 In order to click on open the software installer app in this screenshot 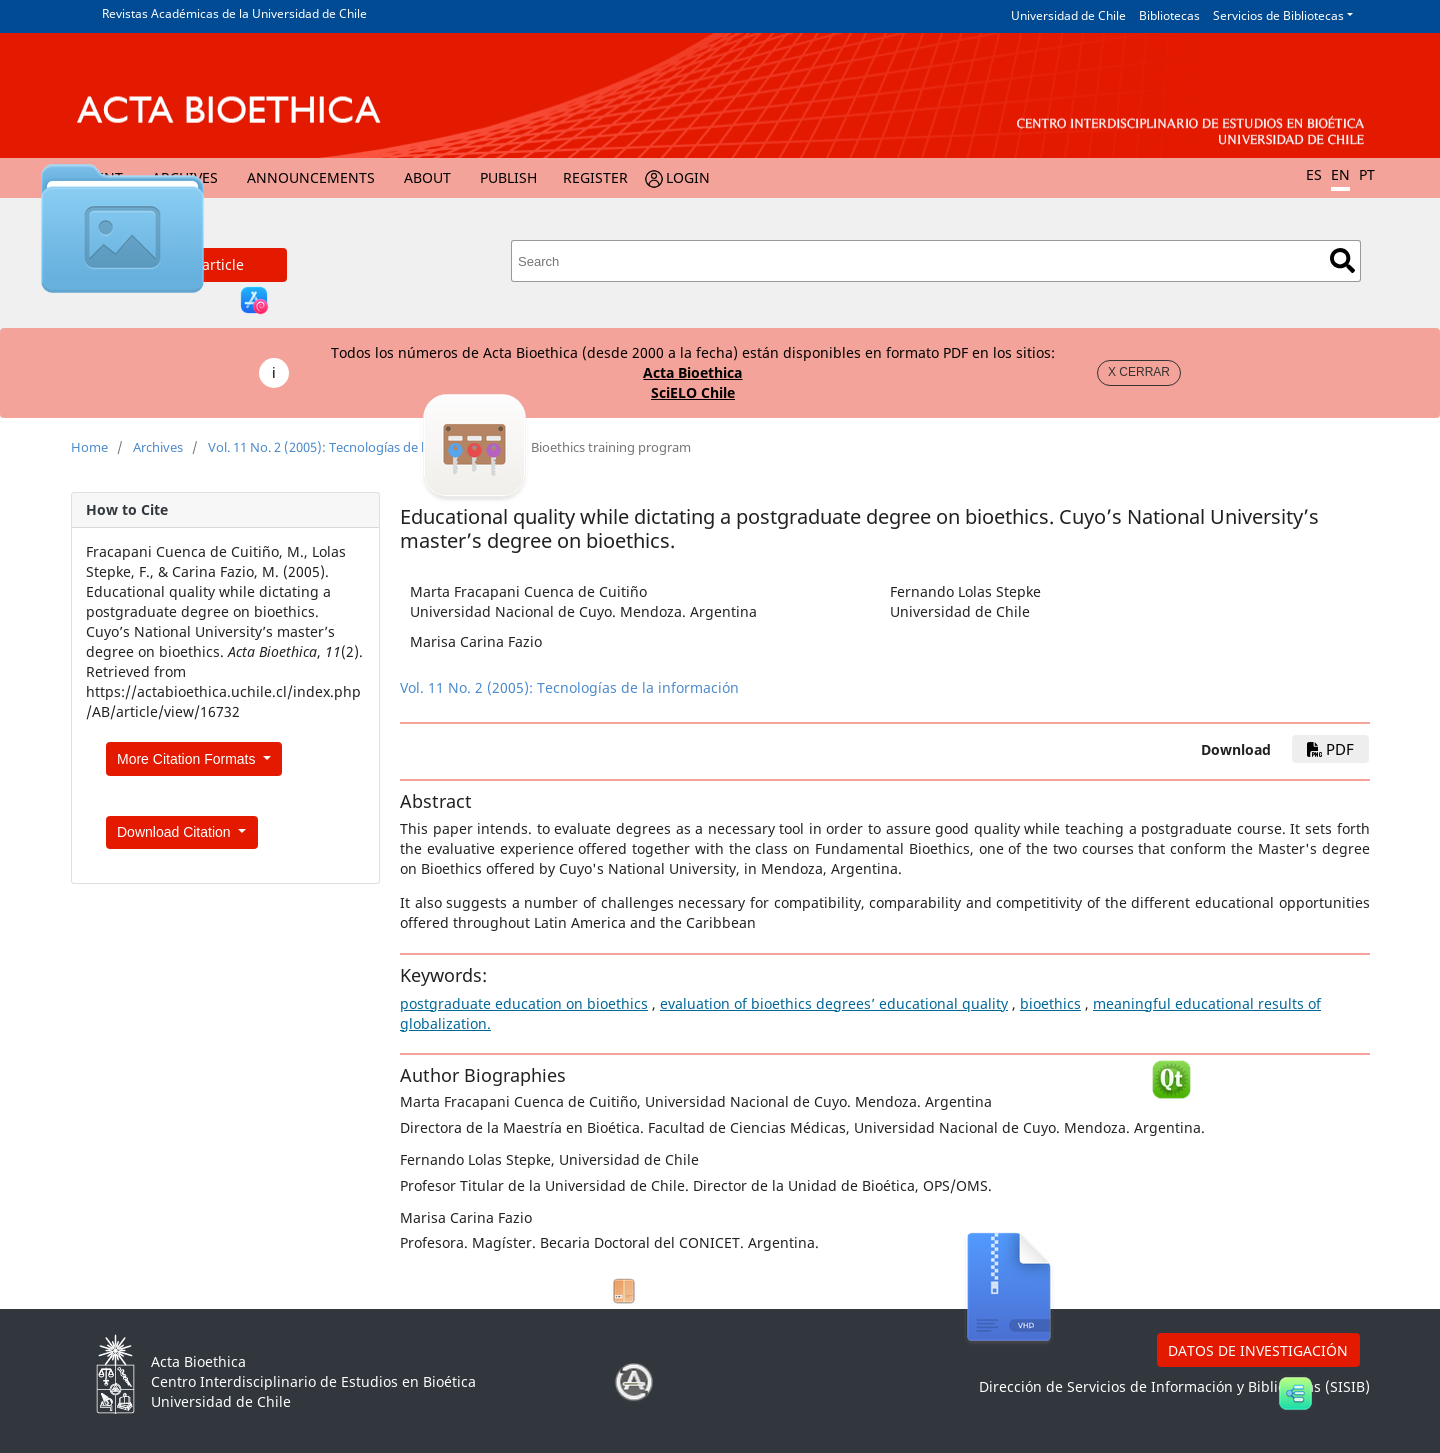, I will do `click(624, 1291)`.